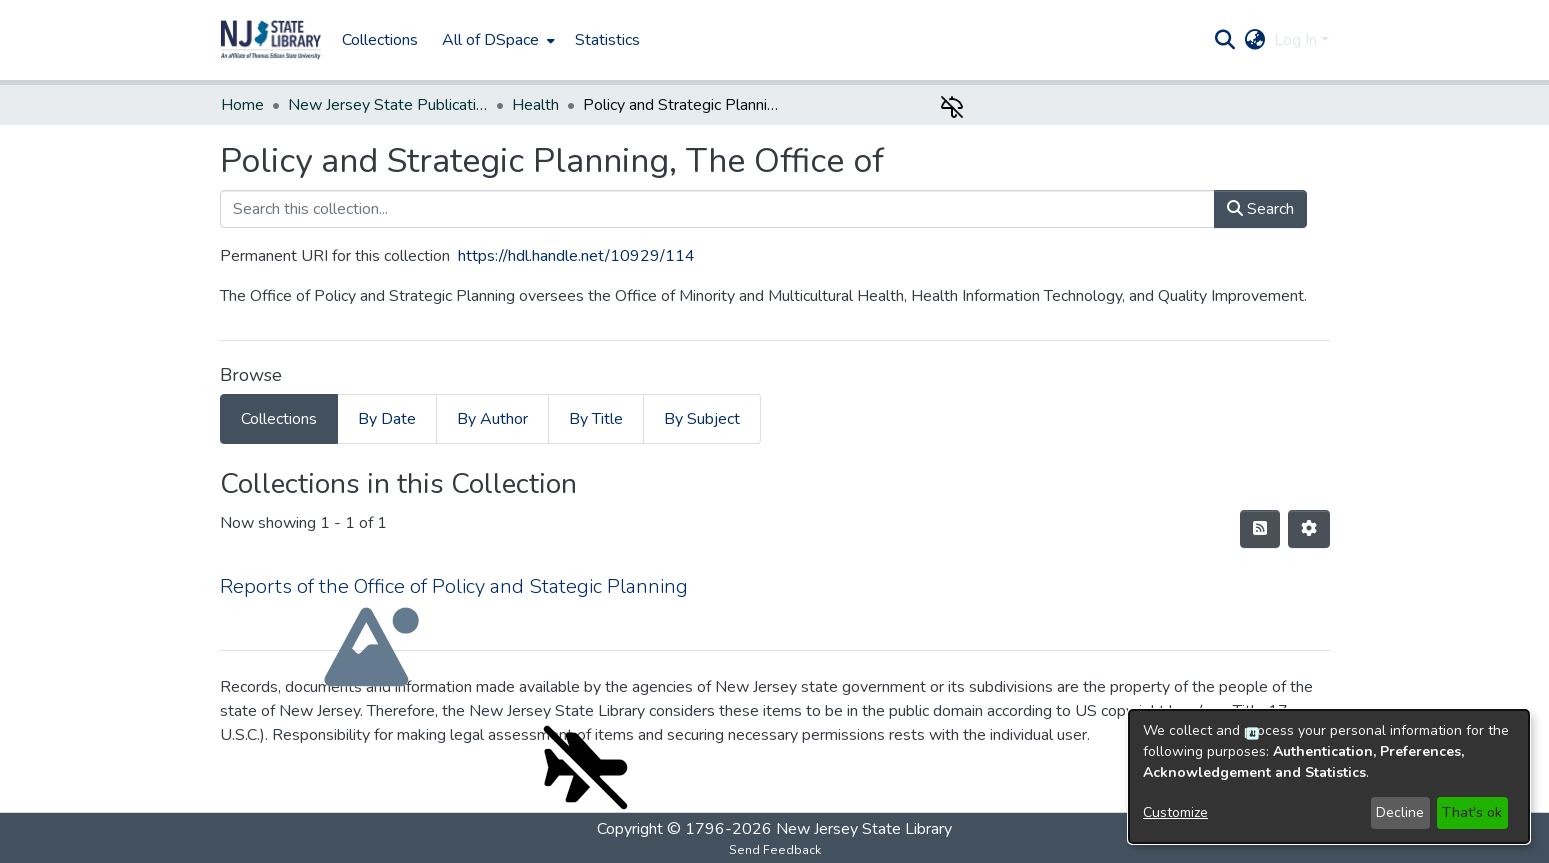  What do you see at coordinates (371, 649) in the screenshot?
I see `view photos or gallery` at bounding box center [371, 649].